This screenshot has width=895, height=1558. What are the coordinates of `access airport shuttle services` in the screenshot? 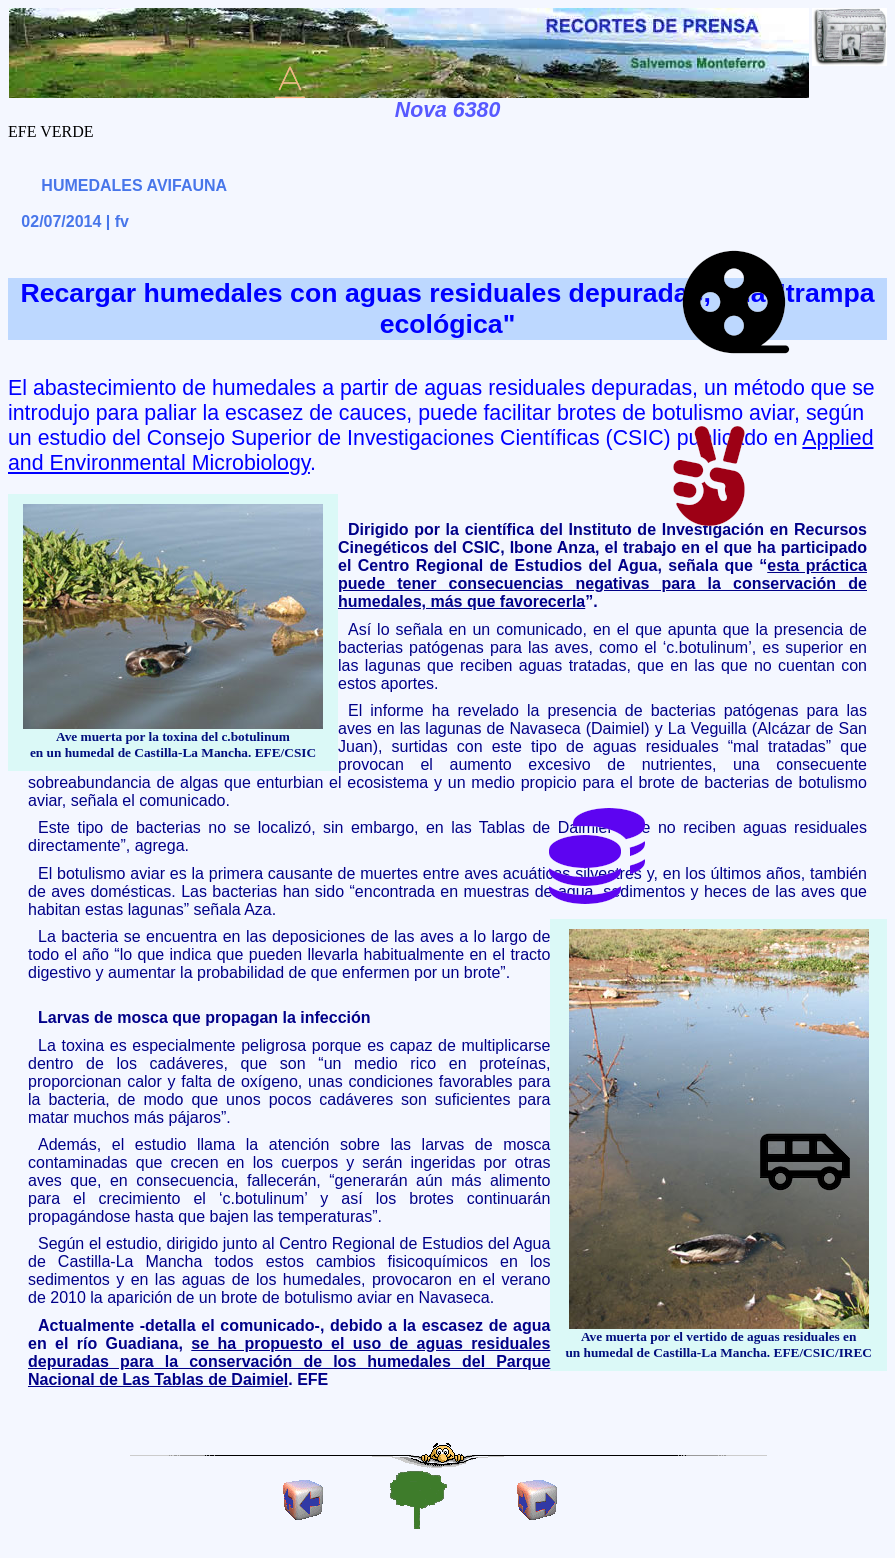 It's located at (805, 1162).